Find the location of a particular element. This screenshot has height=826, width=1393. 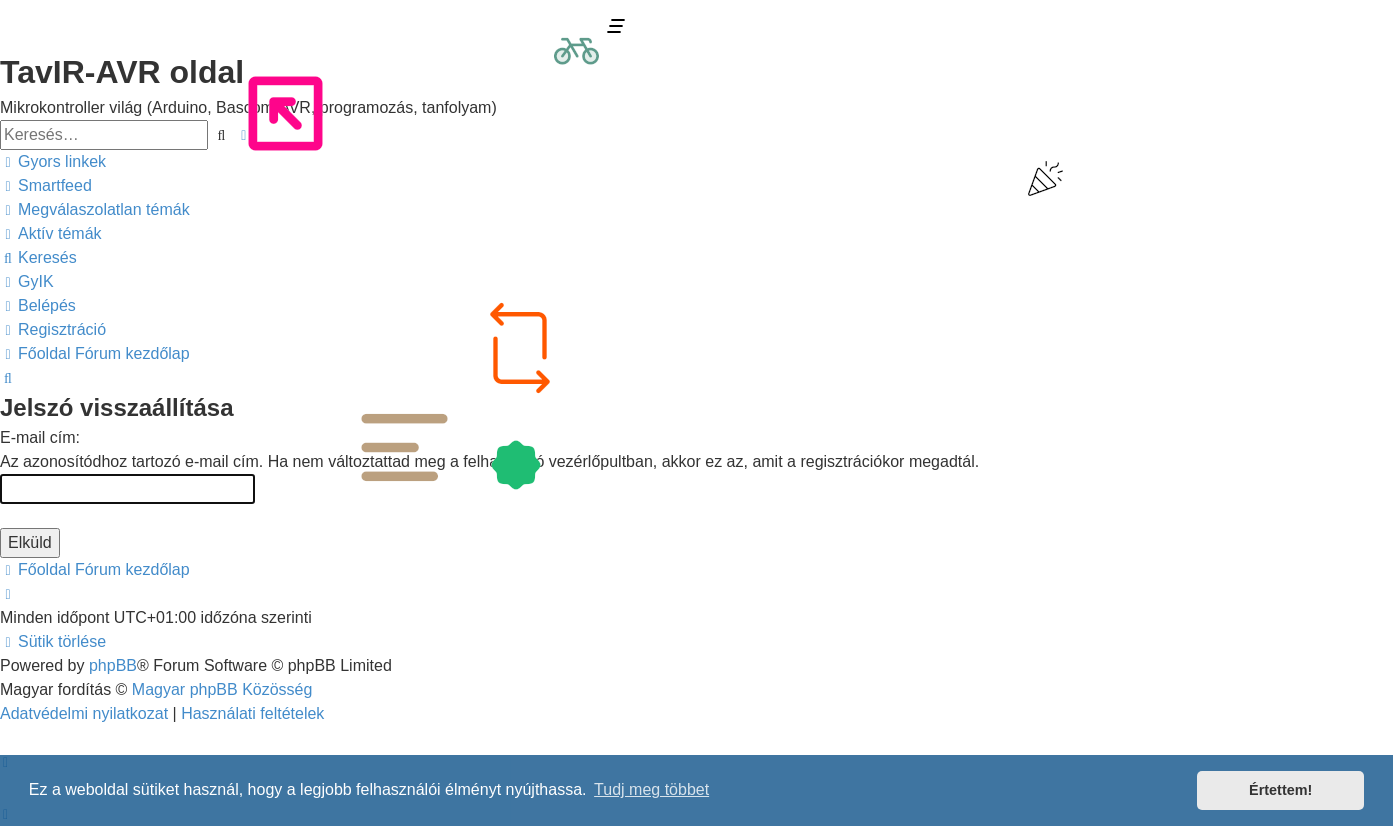

align text to the left is located at coordinates (404, 447).